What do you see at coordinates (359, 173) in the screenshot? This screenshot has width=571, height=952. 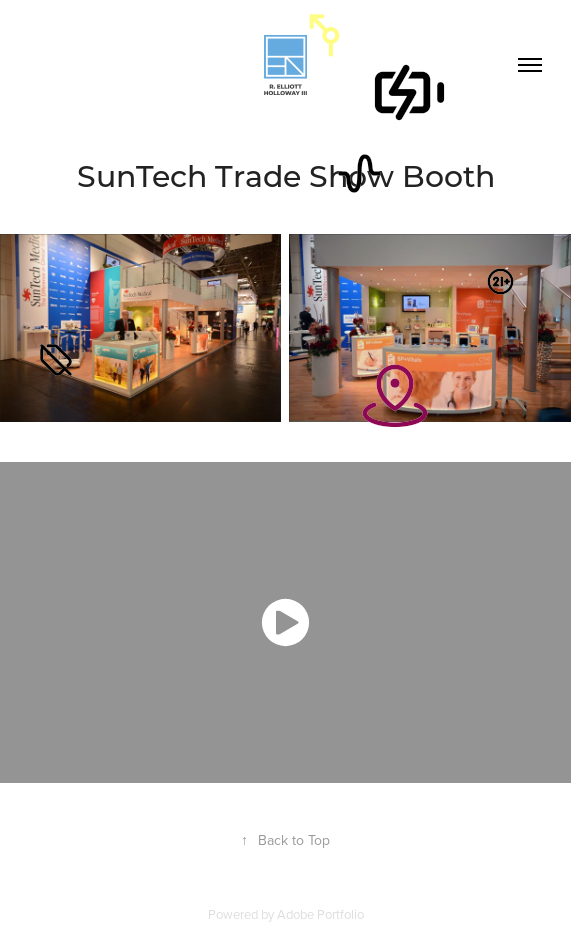 I see `adjust audio or sound wave settings` at bounding box center [359, 173].